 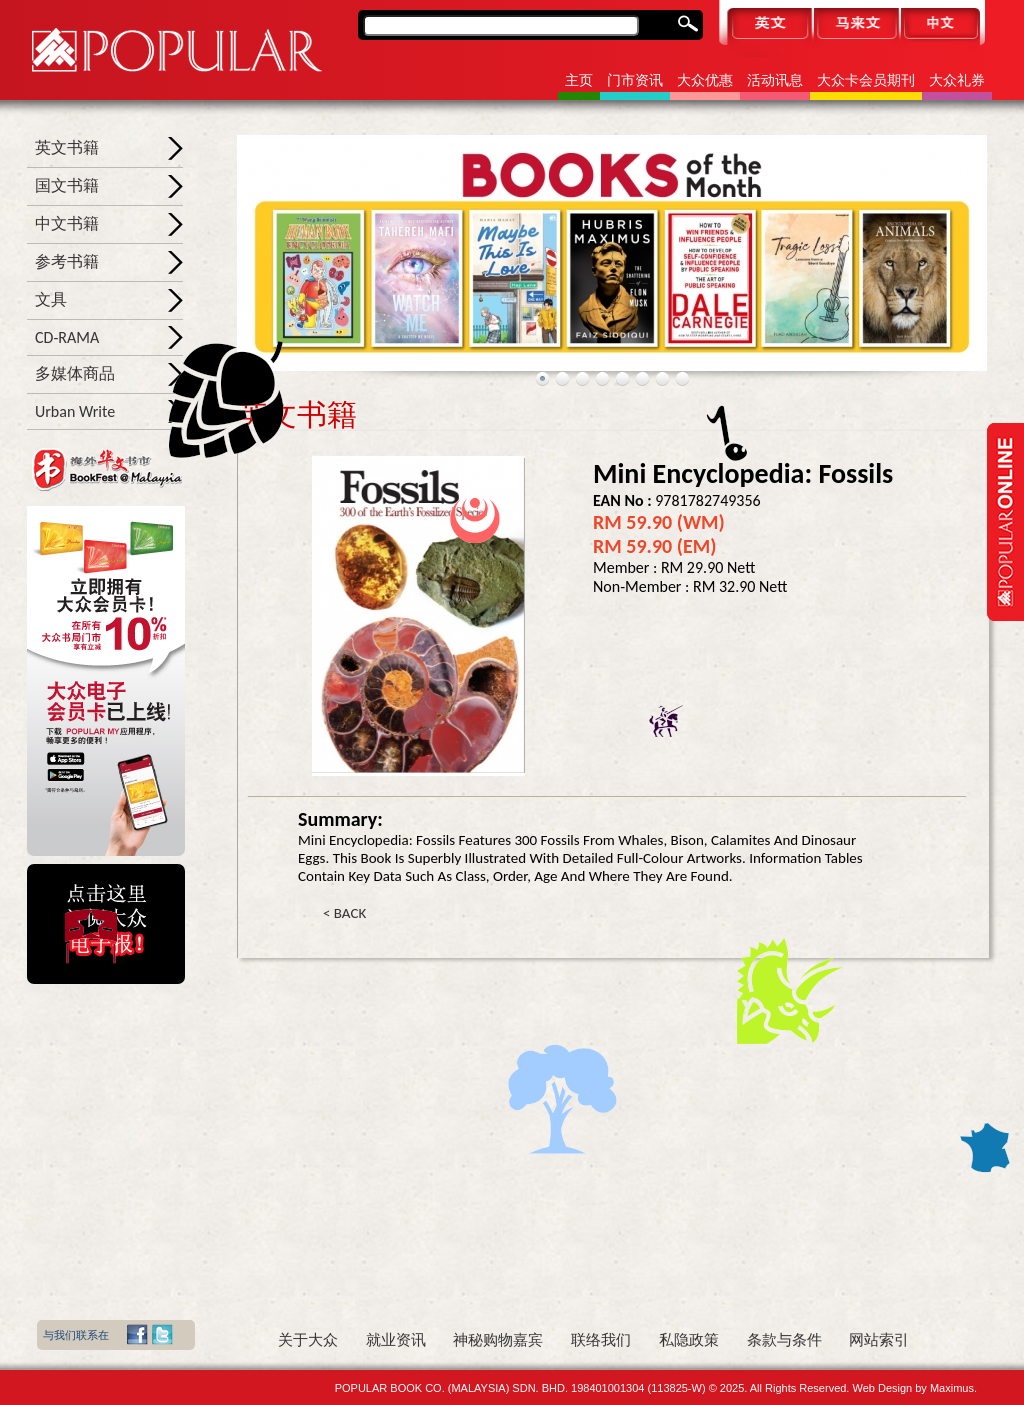 I want to click on indicates a loading or syncing state, so click(x=475, y=520).